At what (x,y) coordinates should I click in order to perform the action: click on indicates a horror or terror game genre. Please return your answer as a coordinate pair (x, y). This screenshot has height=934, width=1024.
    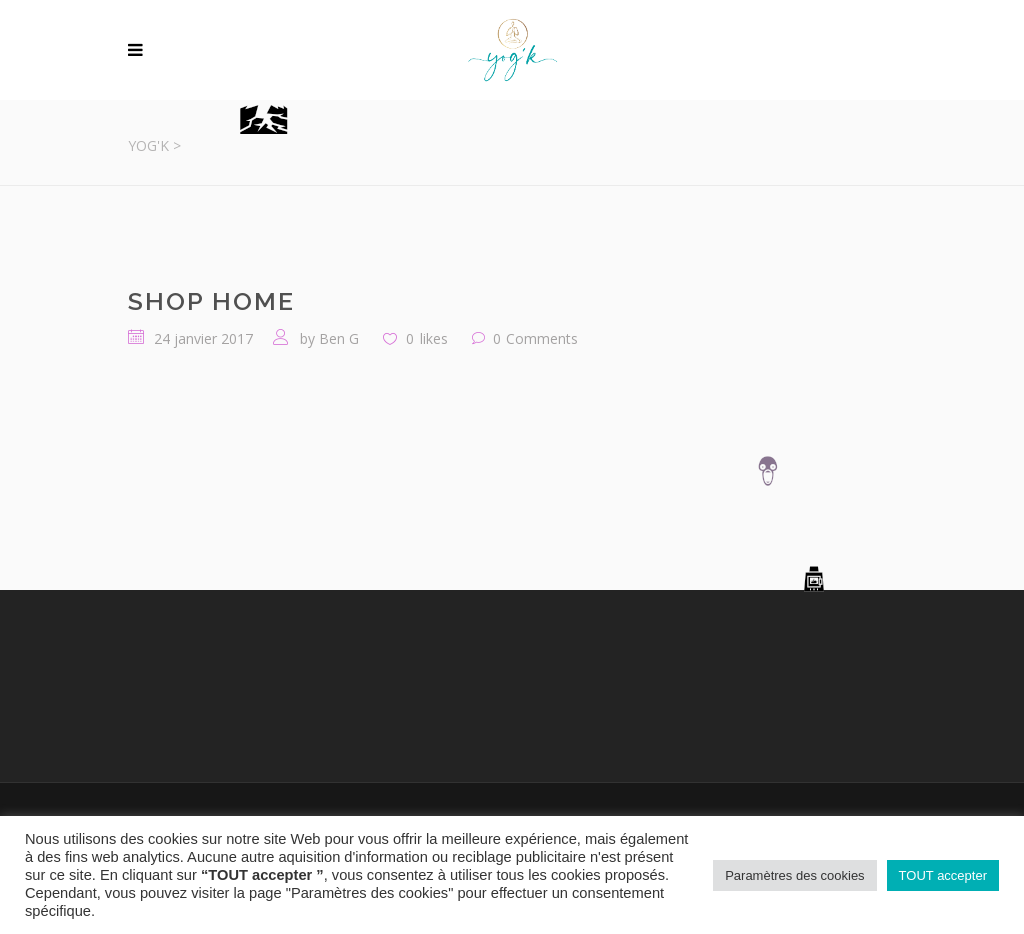
    Looking at the image, I should click on (768, 471).